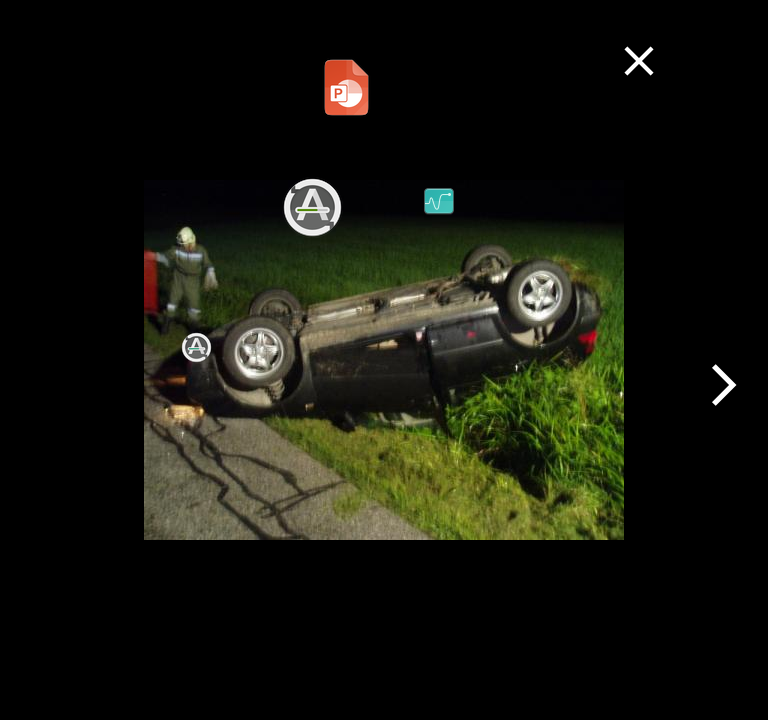 This screenshot has width=768, height=720. Describe the element at coordinates (346, 87) in the screenshot. I see `microsoft powerpoint file` at that location.